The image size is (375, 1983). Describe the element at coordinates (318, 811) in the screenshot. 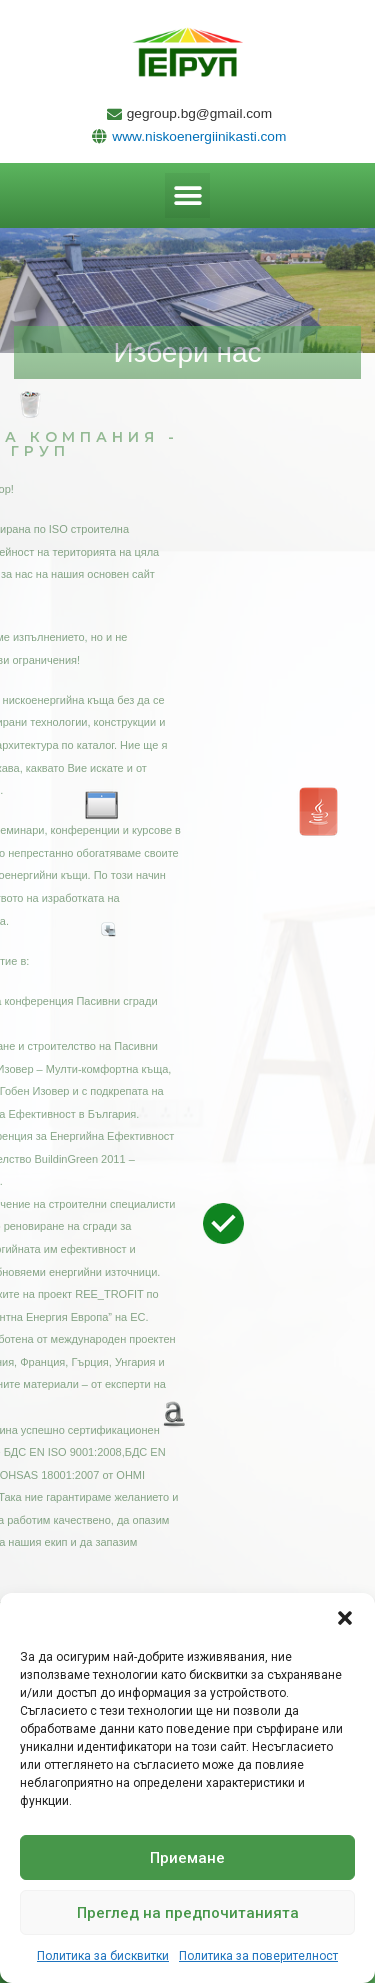

I see `indicates a java source code file` at that location.